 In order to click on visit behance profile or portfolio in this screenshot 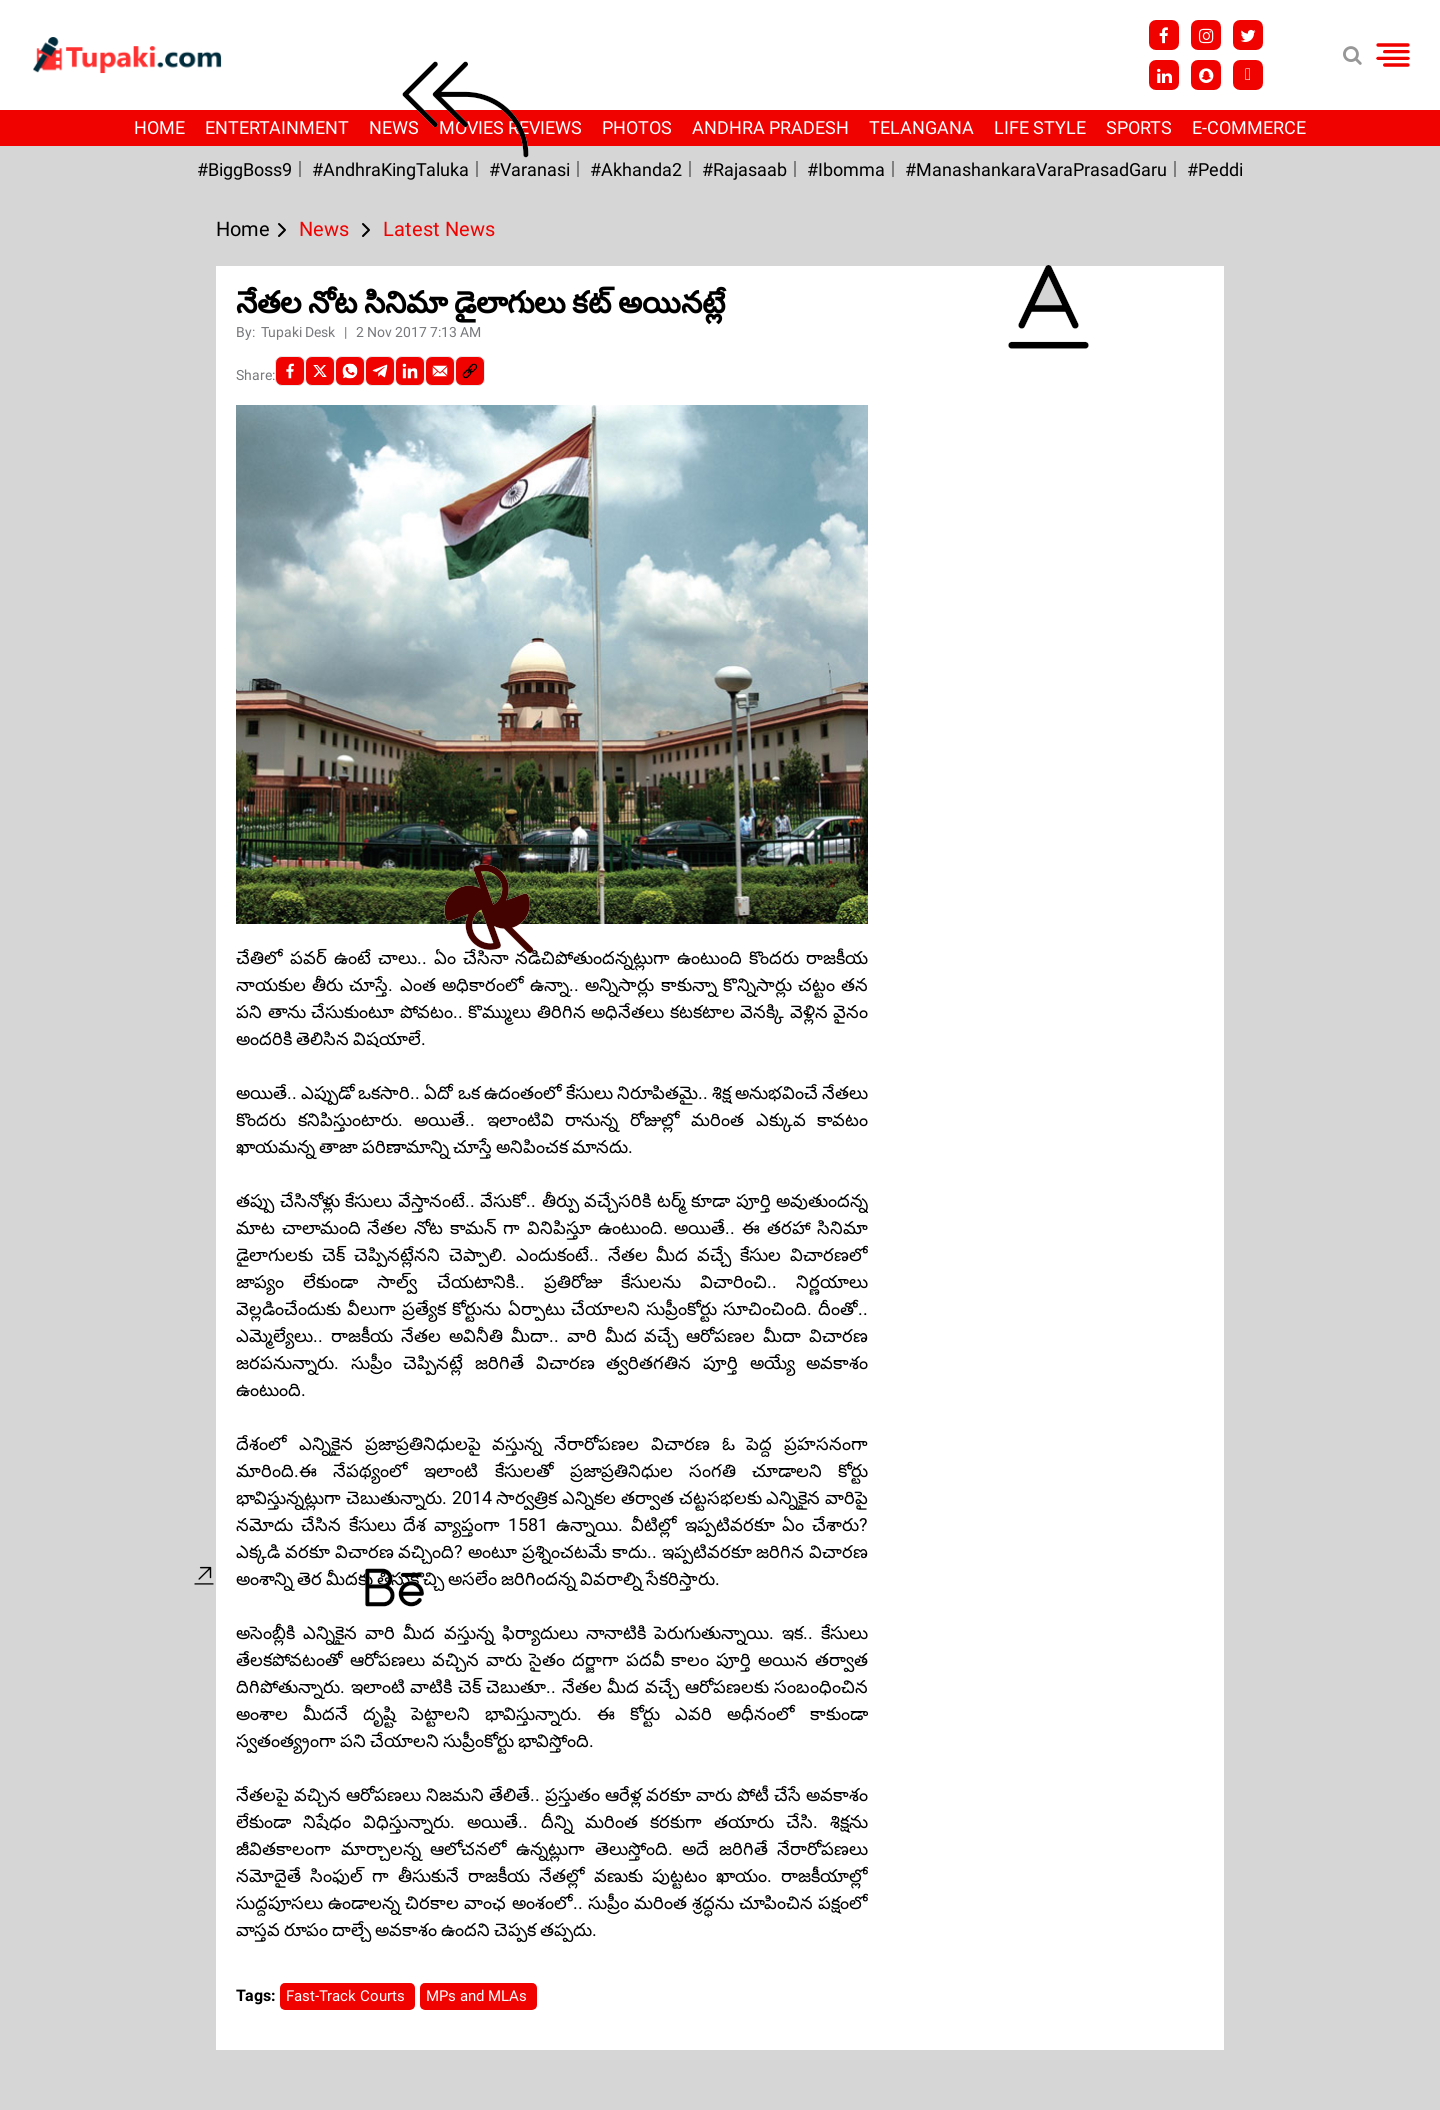, I will do `click(392, 1587)`.